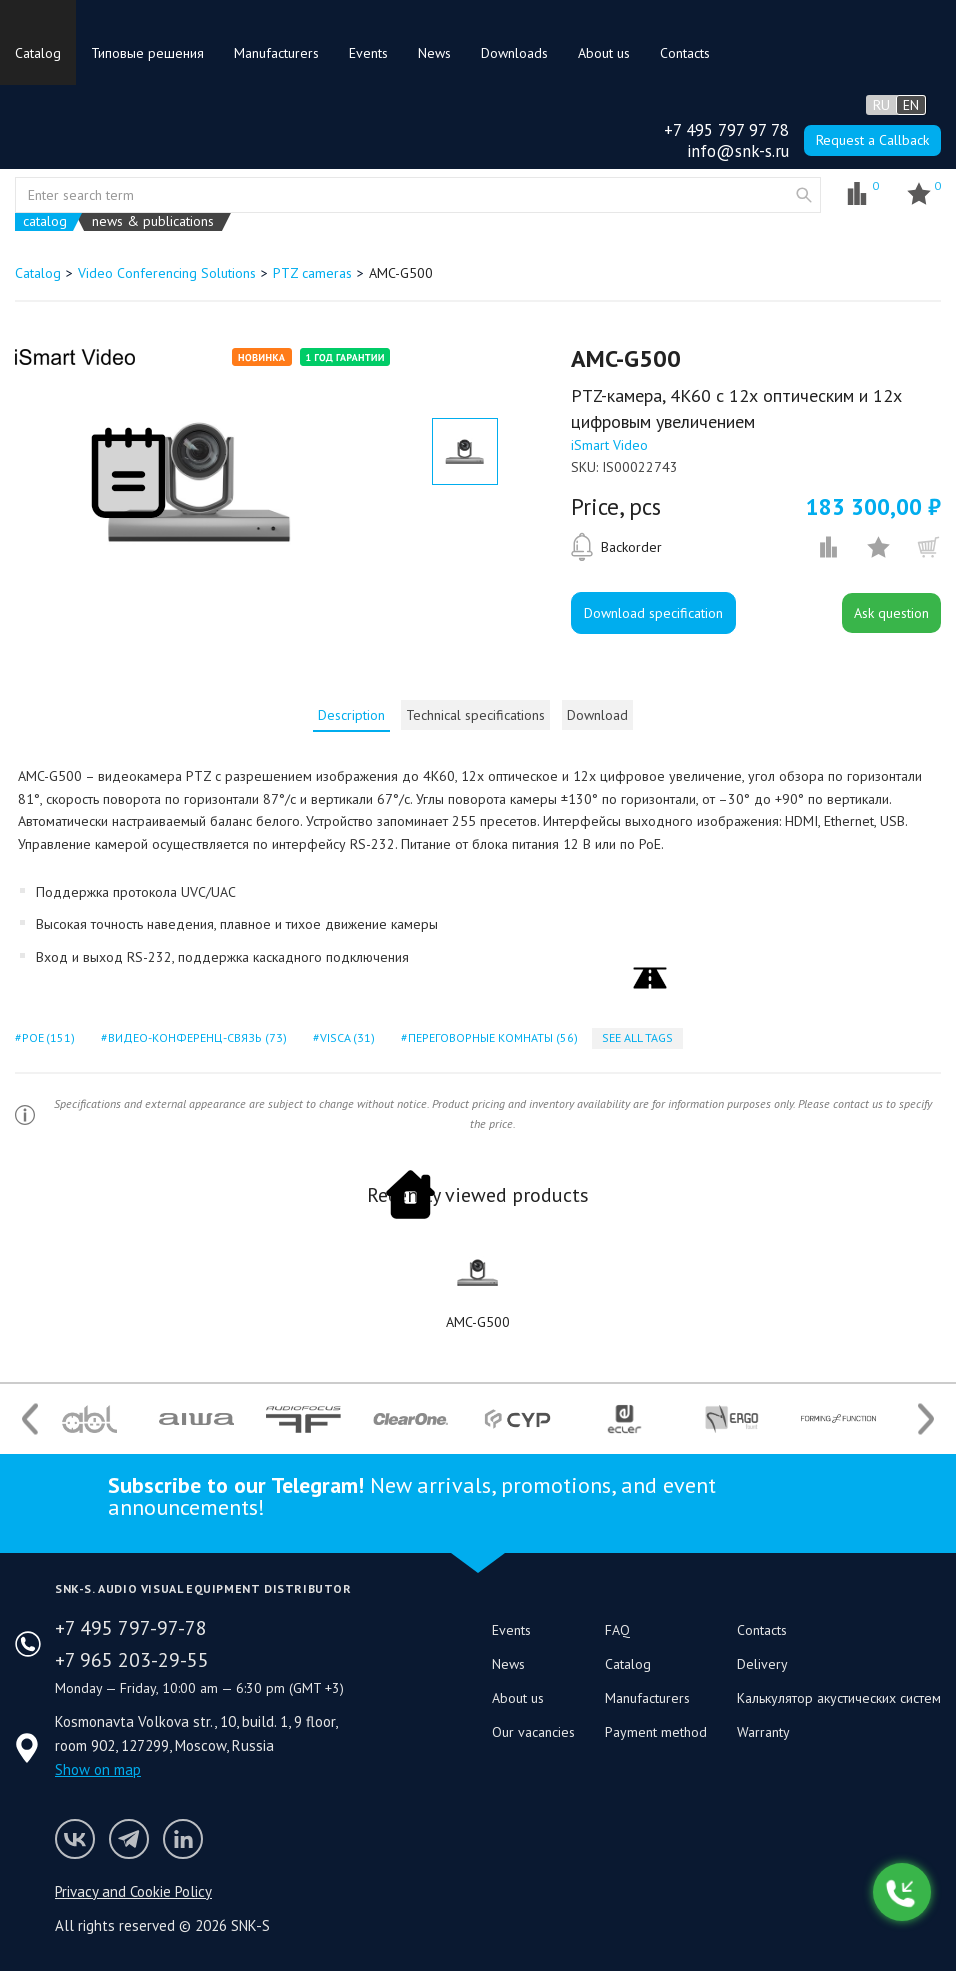 The height and width of the screenshot is (1971, 956). Describe the element at coordinates (128, 474) in the screenshot. I see `open notepad or notes app` at that location.